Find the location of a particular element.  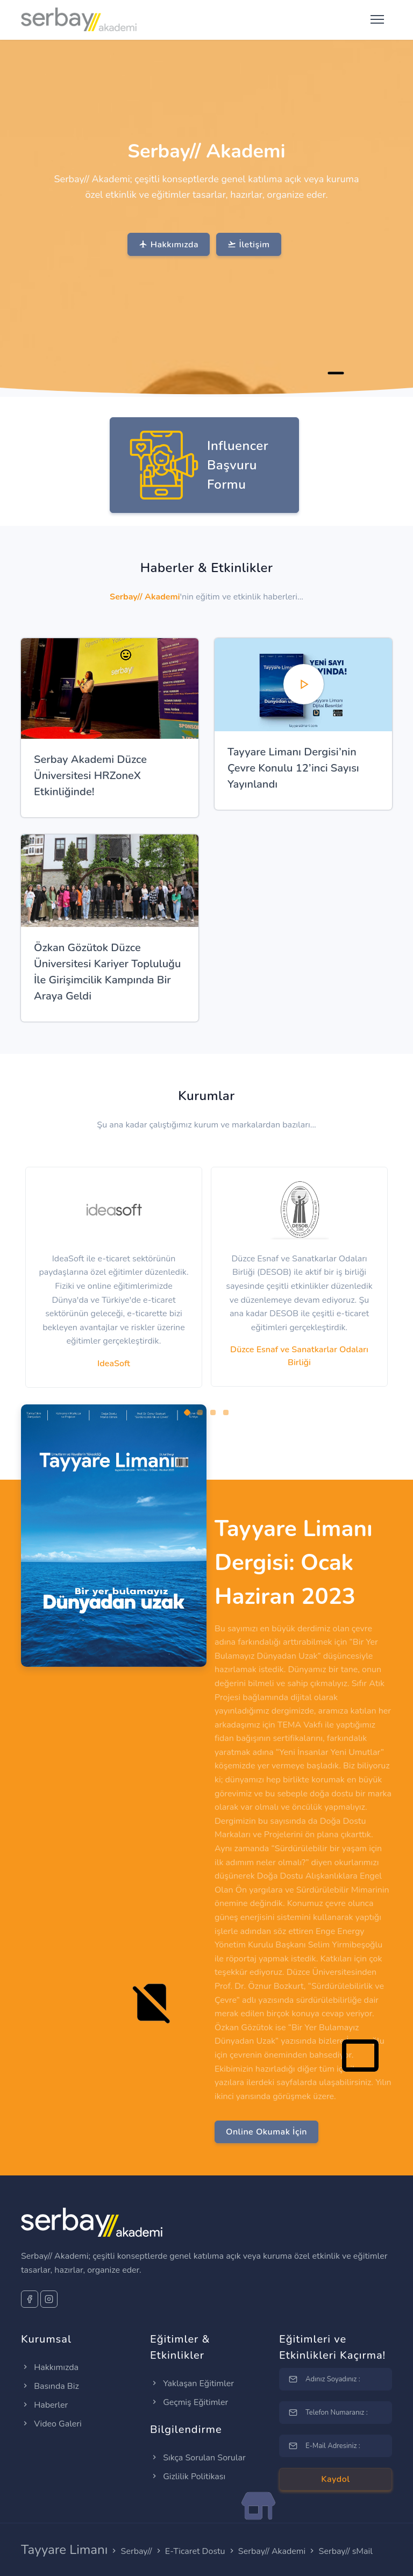

minimize the current window is located at coordinates (336, 362).